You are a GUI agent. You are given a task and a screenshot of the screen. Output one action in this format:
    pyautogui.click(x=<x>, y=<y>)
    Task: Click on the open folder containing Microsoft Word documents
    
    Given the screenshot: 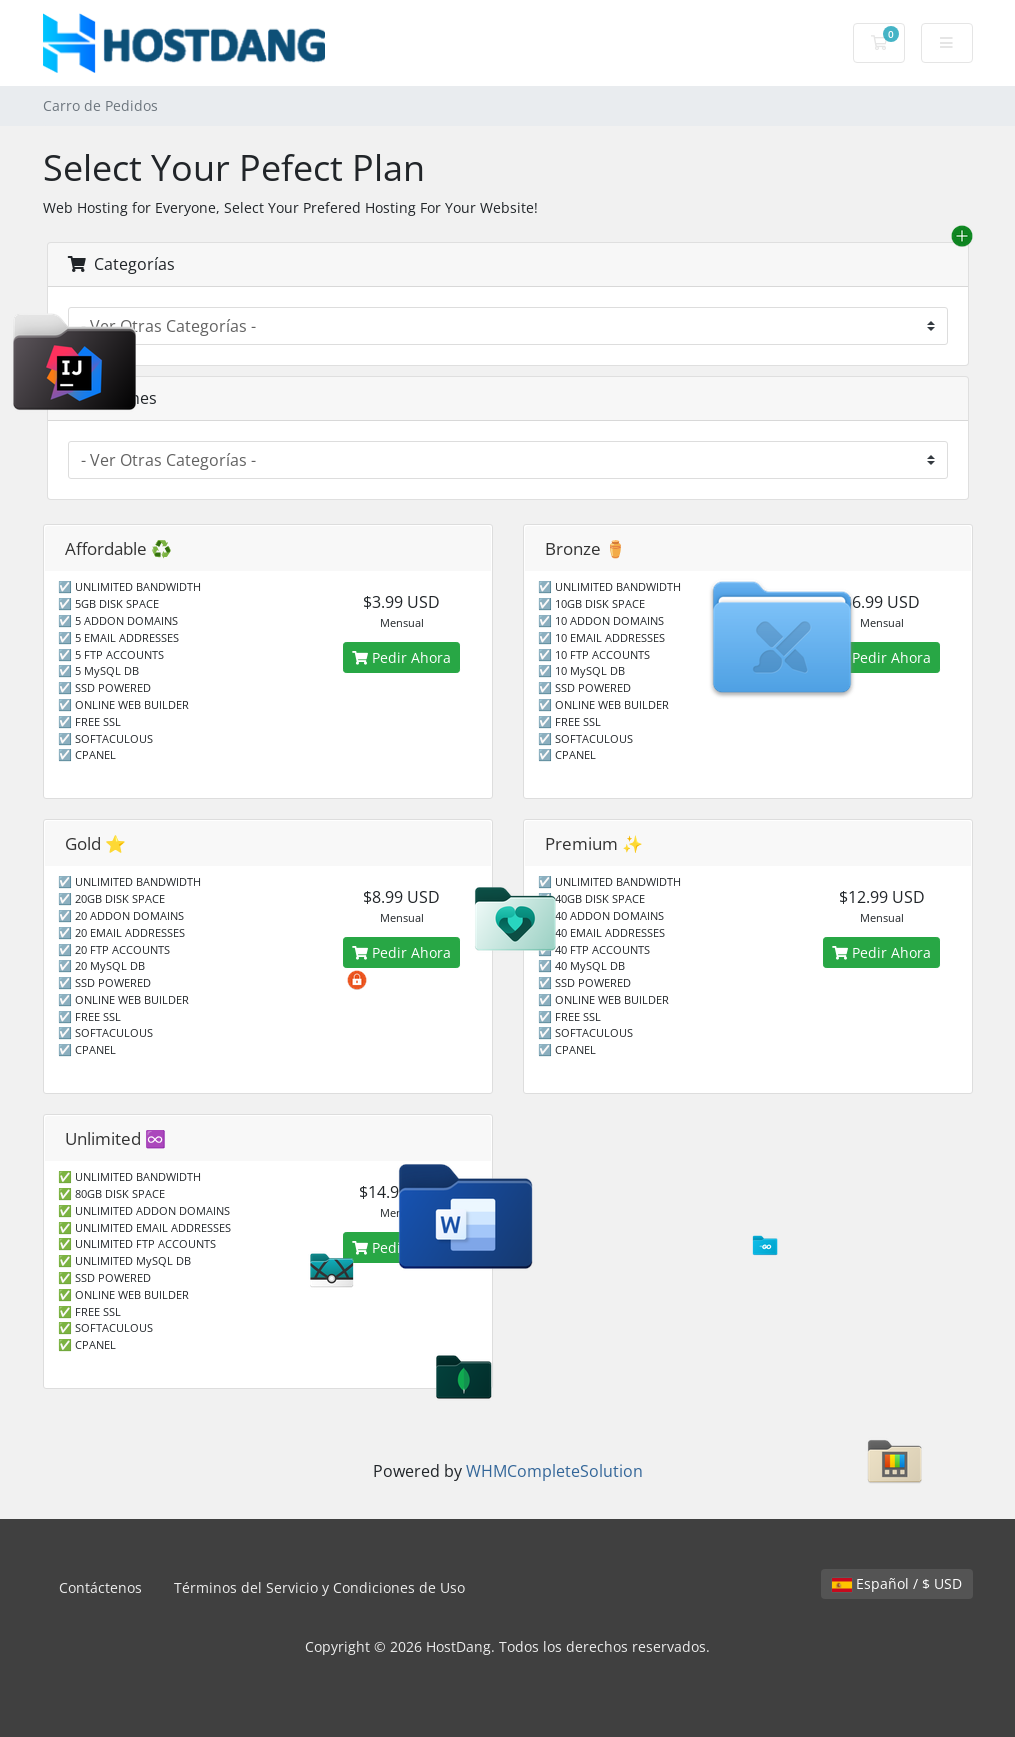 What is the action you would take?
    pyautogui.click(x=465, y=1220)
    